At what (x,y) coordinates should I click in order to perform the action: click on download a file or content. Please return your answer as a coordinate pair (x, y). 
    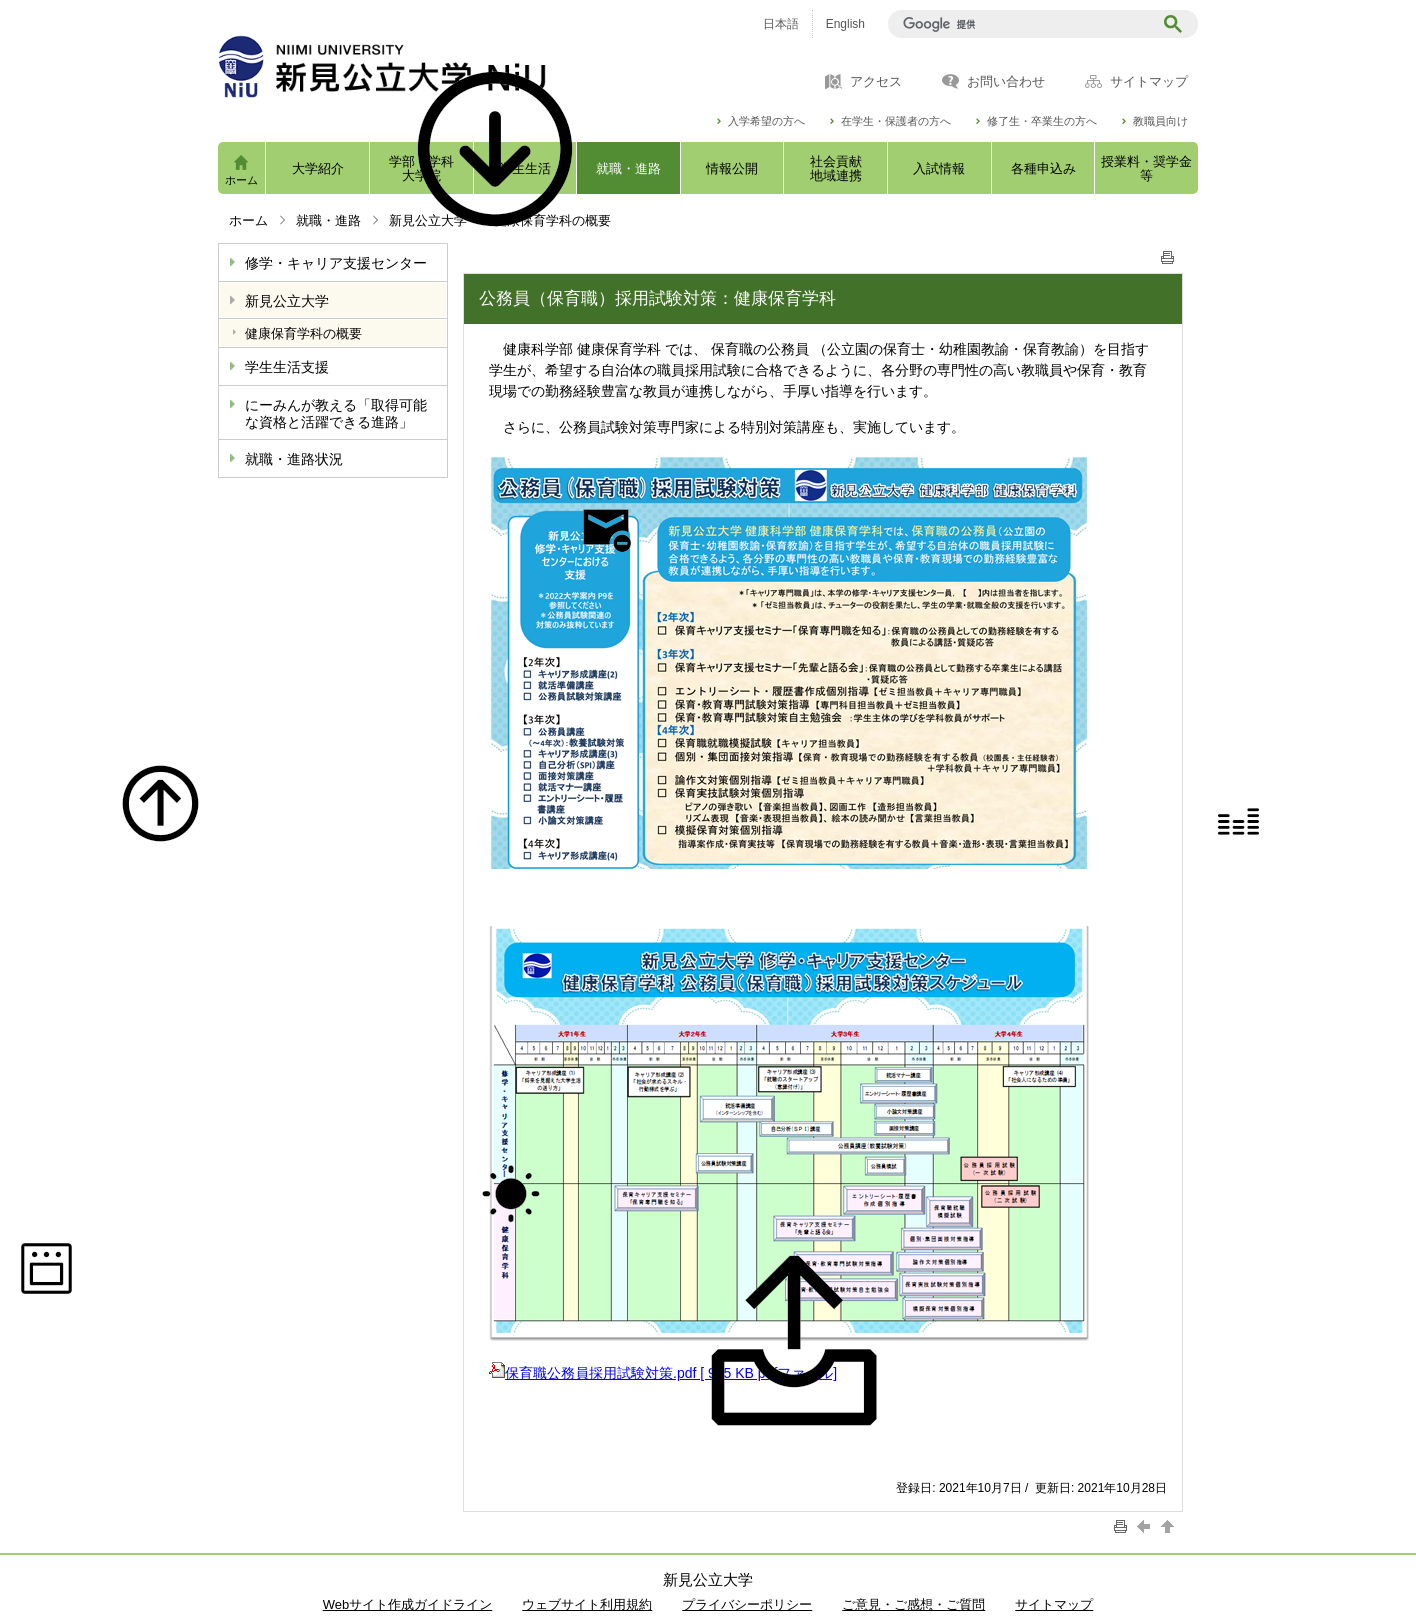
    Looking at the image, I should click on (495, 149).